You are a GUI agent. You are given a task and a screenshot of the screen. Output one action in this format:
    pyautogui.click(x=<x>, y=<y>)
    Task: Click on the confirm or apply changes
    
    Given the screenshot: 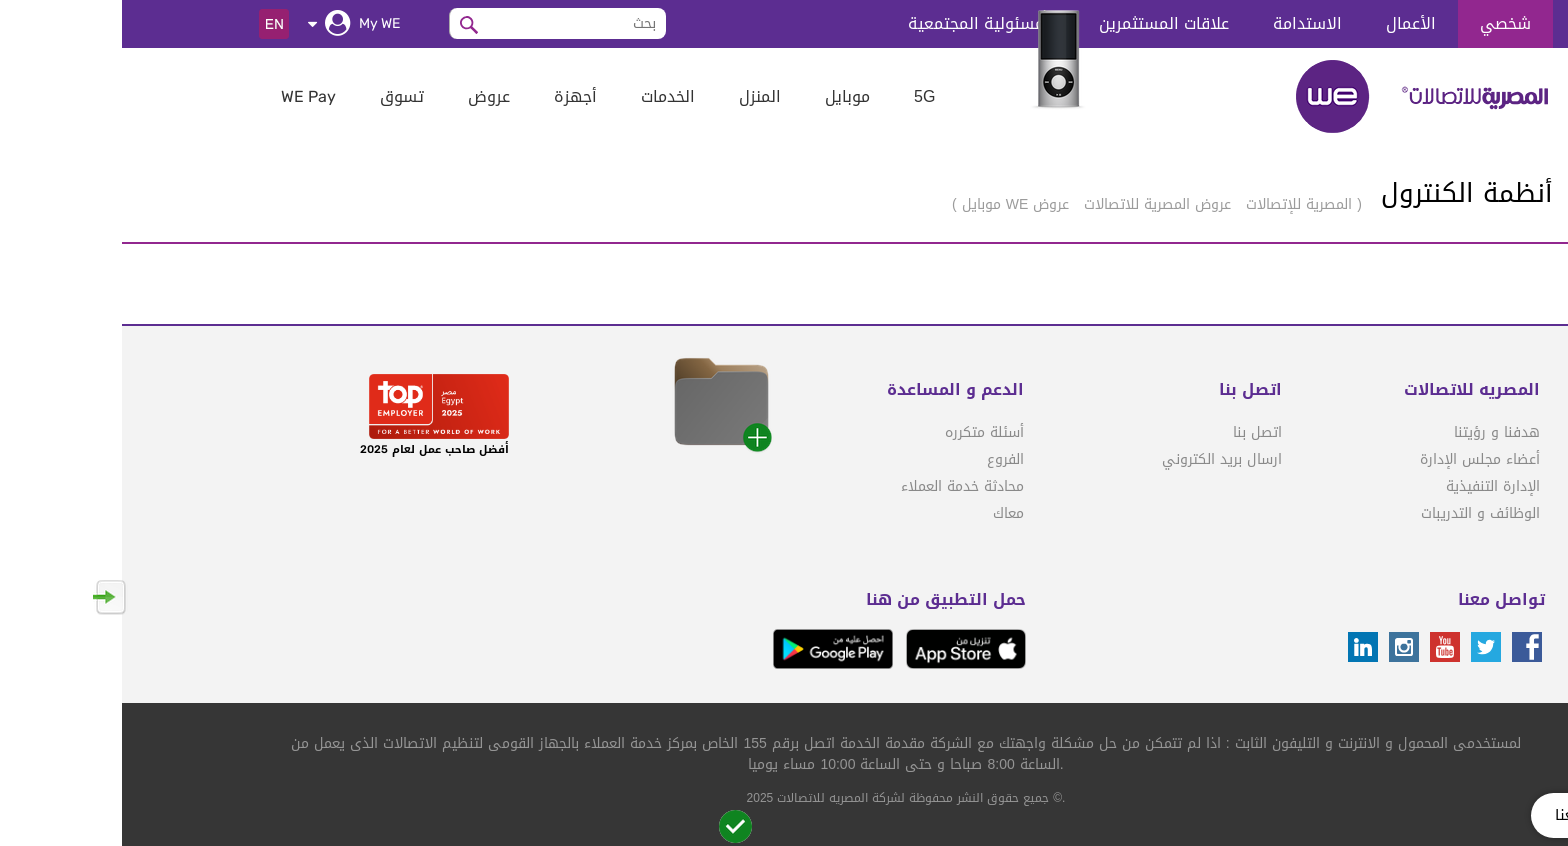 What is the action you would take?
    pyautogui.click(x=735, y=826)
    